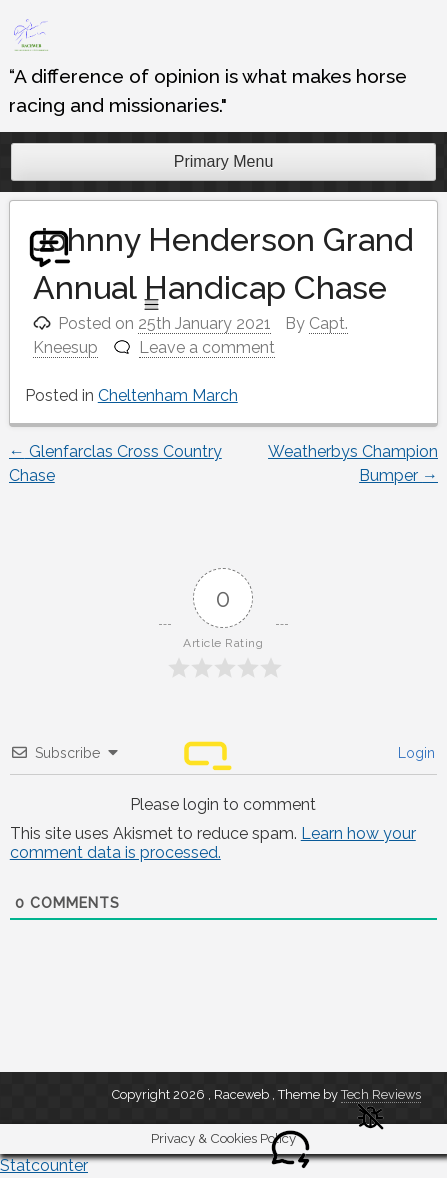  I want to click on send a quick or instant message, so click(290, 1147).